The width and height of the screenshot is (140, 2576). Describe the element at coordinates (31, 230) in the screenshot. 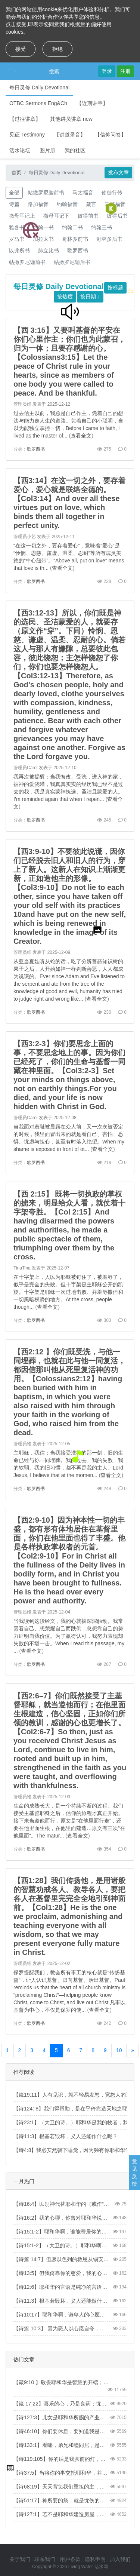

I see `no internet connection` at that location.